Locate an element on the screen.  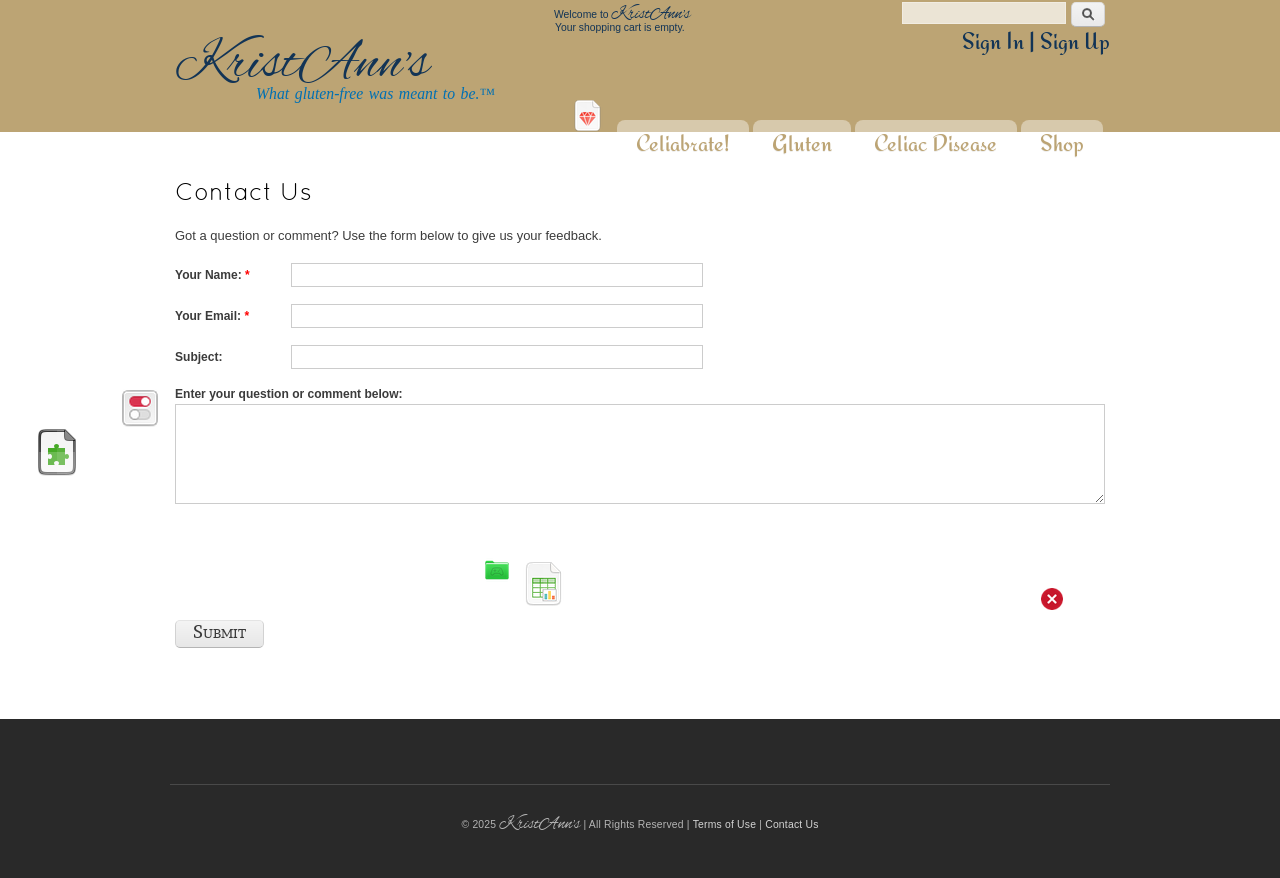
openoffice extension file type indicator is located at coordinates (57, 452).